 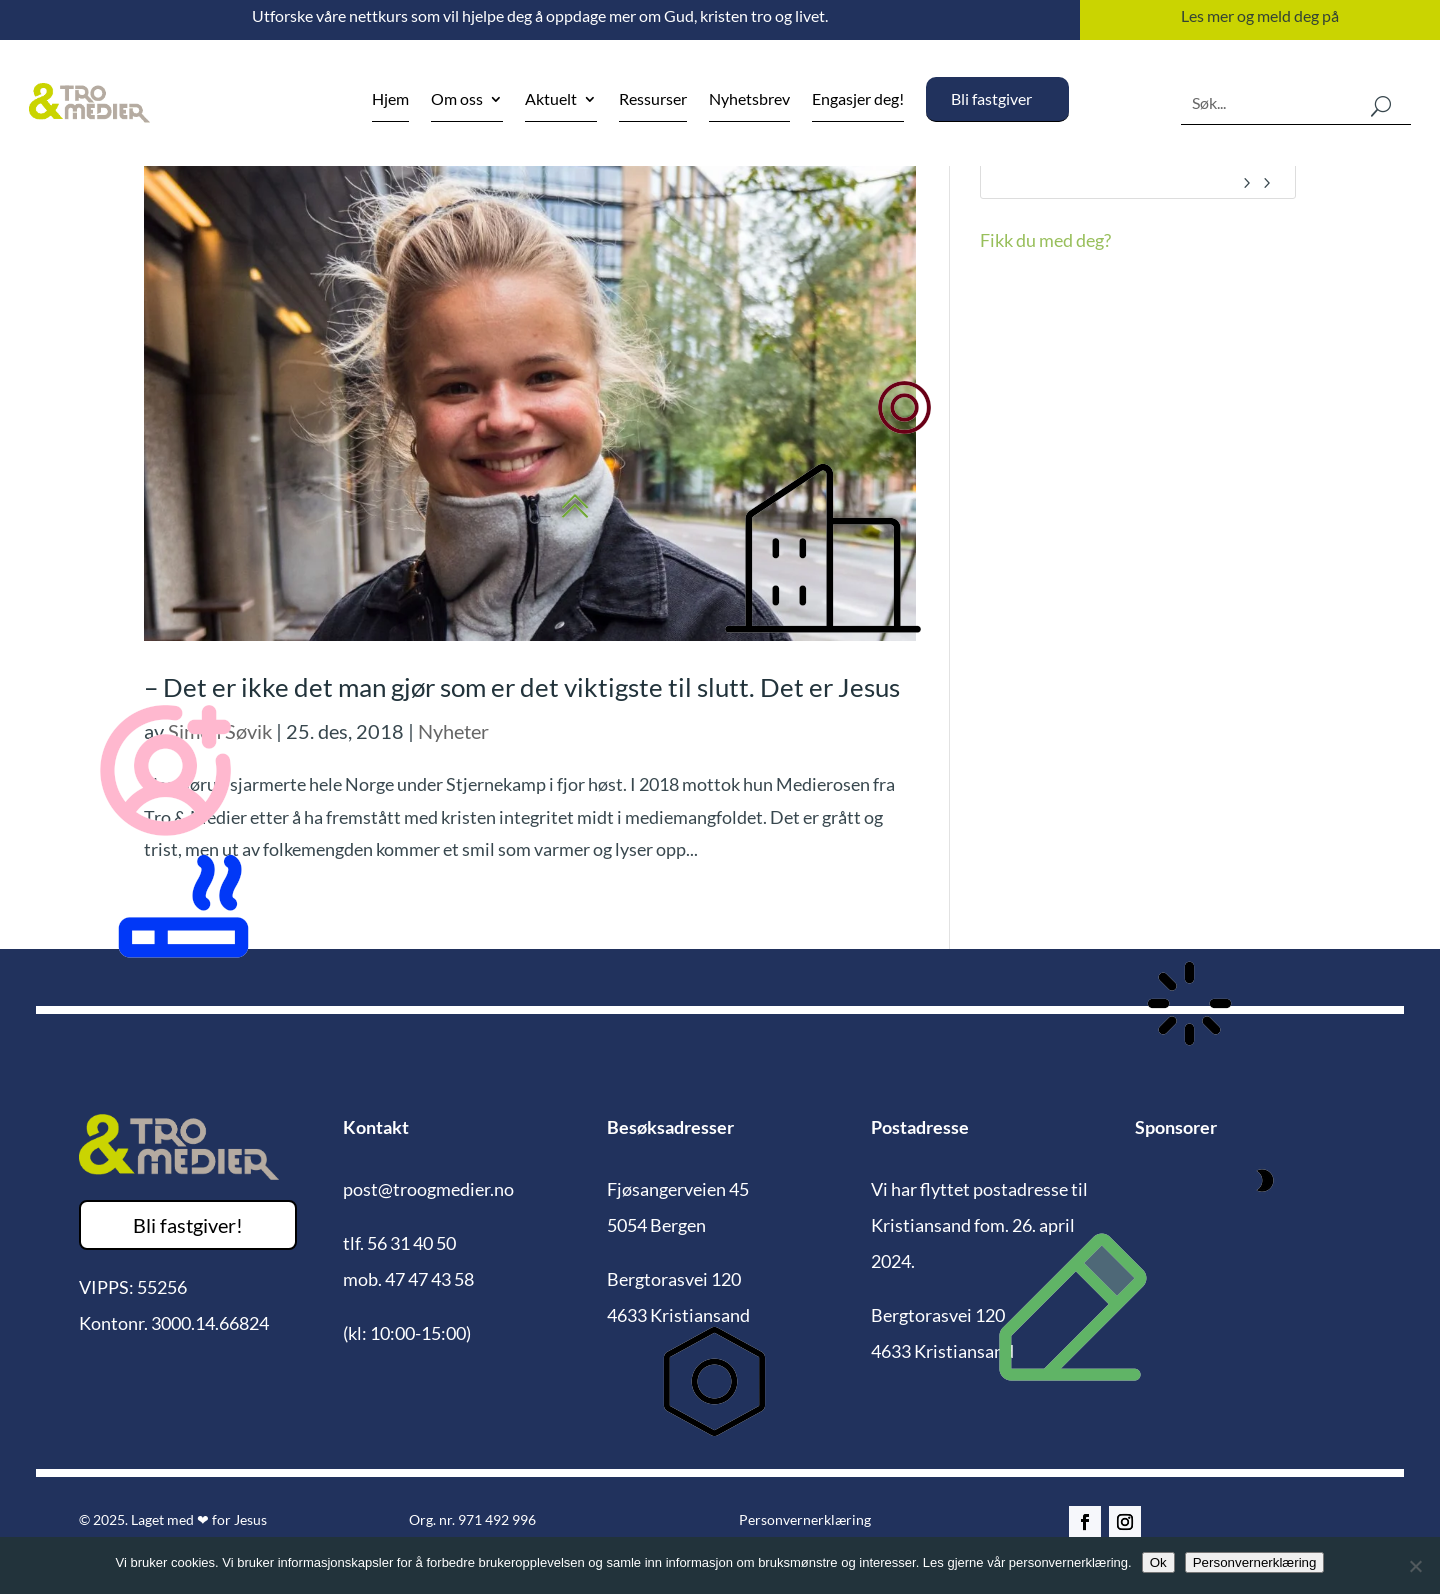 What do you see at coordinates (823, 555) in the screenshot?
I see `view nearby buildings or properties` at bounding box center [823, 555].